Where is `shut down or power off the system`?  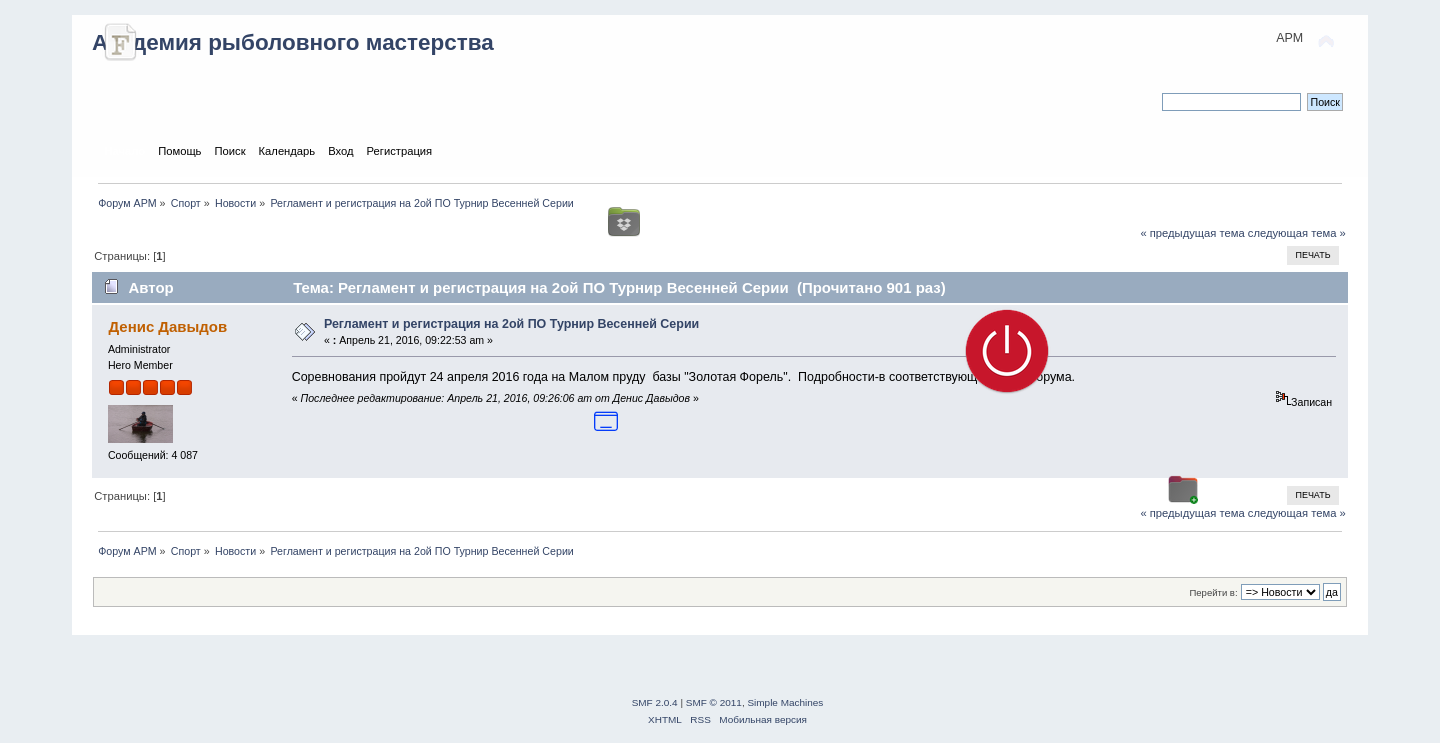
shut down or power off the system is located at coordinates (1007, 351).